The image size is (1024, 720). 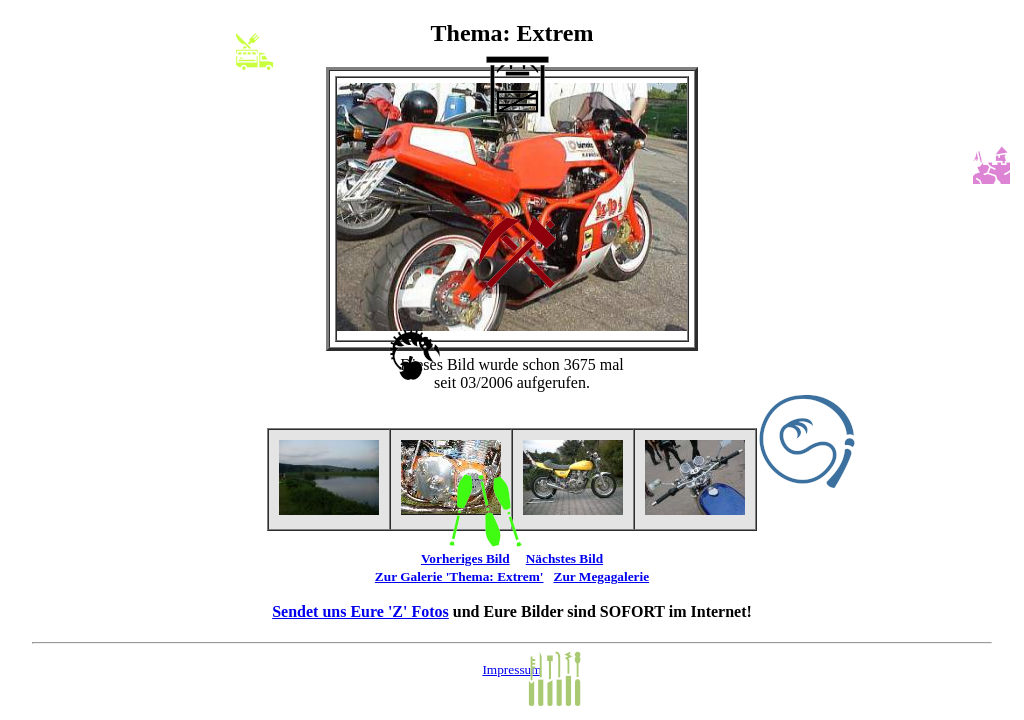 I want to click on access circus or performance-themed games, so click(x=485, y=510).